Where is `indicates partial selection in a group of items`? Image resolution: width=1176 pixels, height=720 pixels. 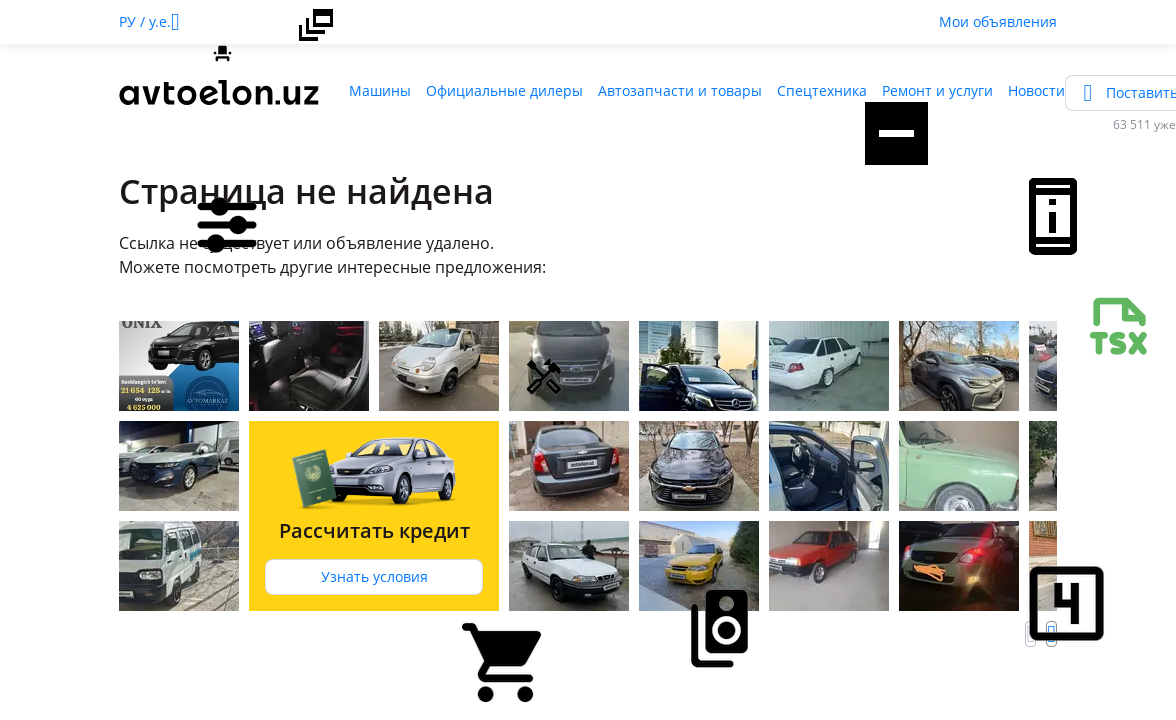 indicates partial selection in a group of items is located at coordinates (896, 133).